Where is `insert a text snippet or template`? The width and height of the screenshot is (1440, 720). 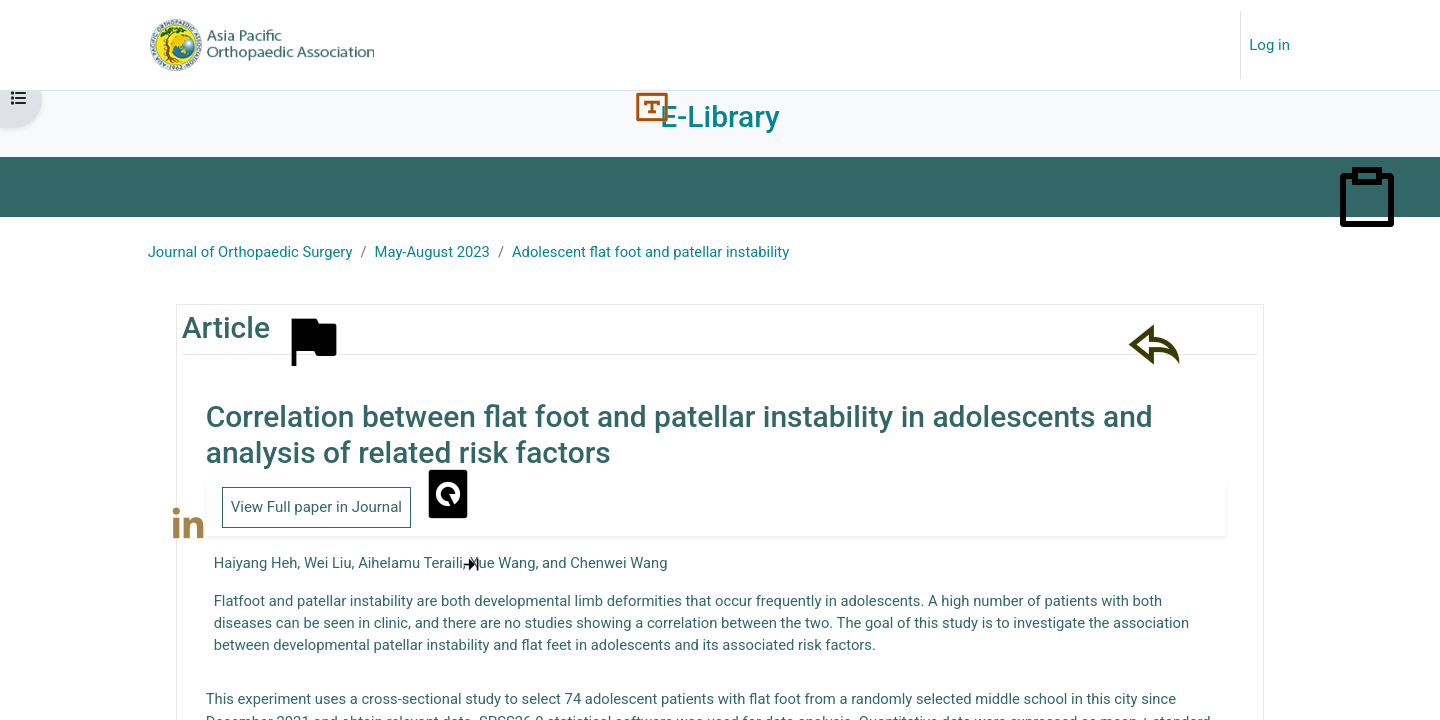
insert a text snippet or template is located at coordinates (652, 107).